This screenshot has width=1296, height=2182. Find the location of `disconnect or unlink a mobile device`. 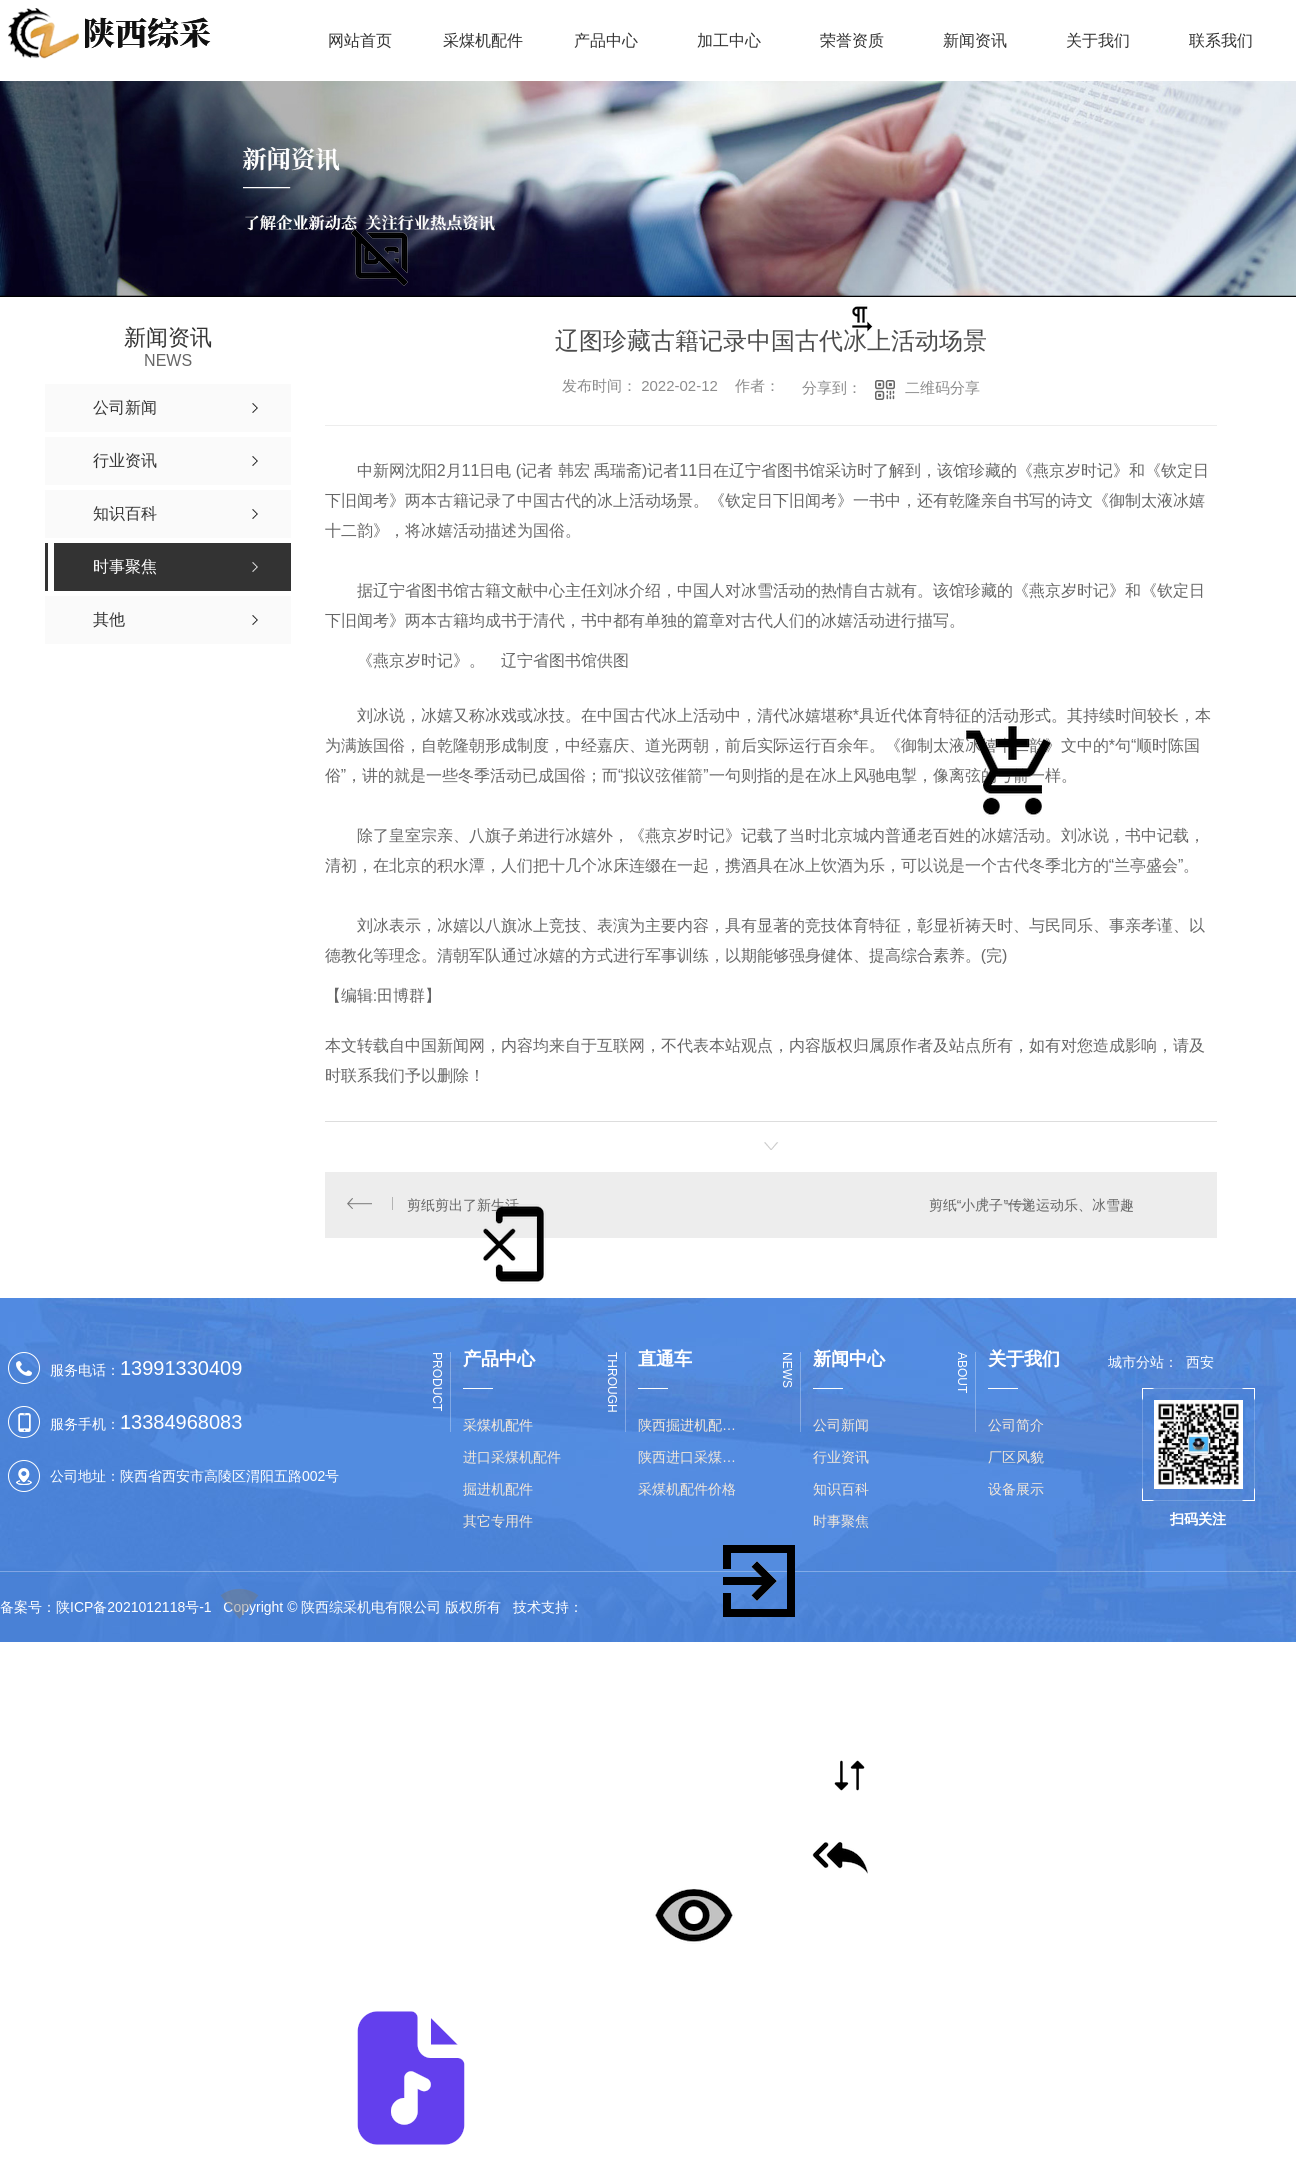

disconnect or unlink a mobile device is located at coordinates (513, 1244).